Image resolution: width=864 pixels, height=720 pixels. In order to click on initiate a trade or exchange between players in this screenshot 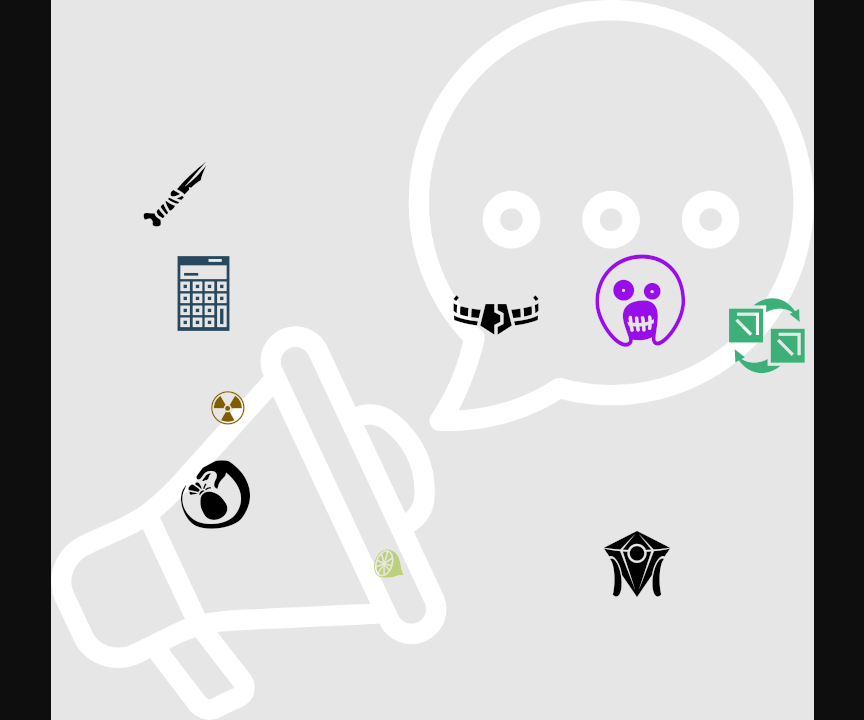, I will do `click(767, 336)`.